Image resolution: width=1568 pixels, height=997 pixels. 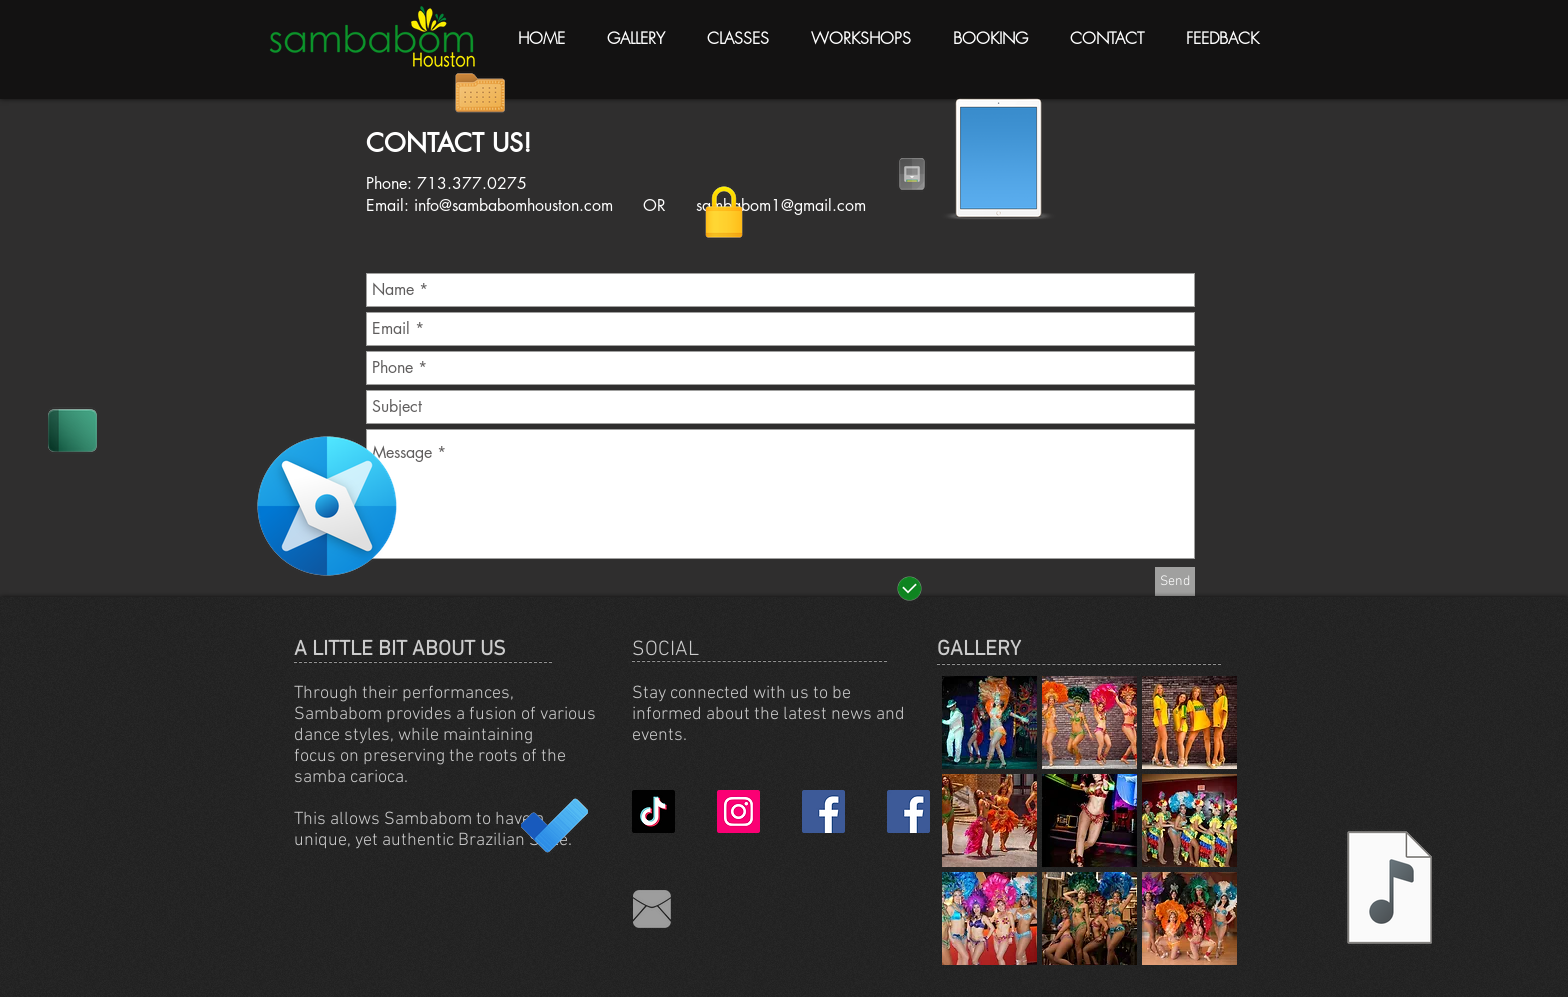 What do you see at coordinates (998, 158) in the screenshot?
I see `view connected iPad Pro device` at bounding box center [998, 158].